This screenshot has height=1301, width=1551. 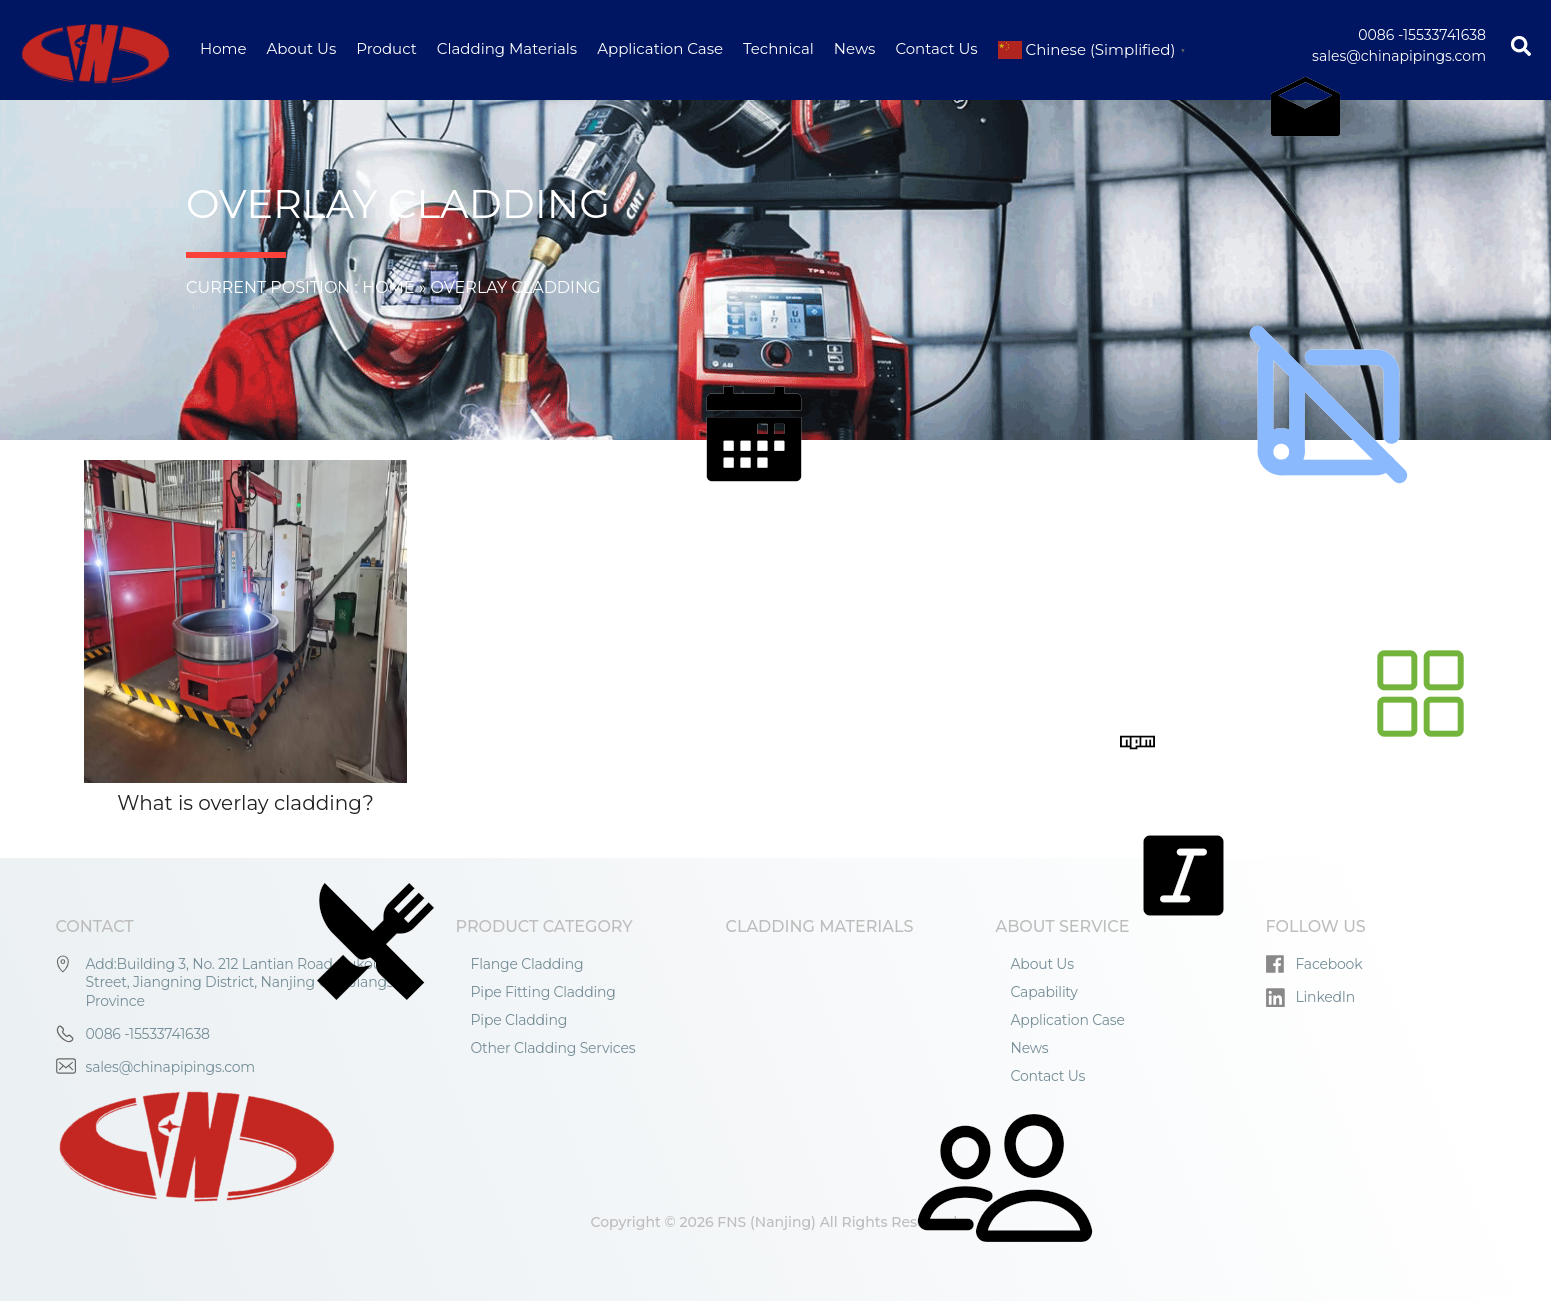 I want to click on find nearby restaurants or dining options, so click(x=375, y=941).